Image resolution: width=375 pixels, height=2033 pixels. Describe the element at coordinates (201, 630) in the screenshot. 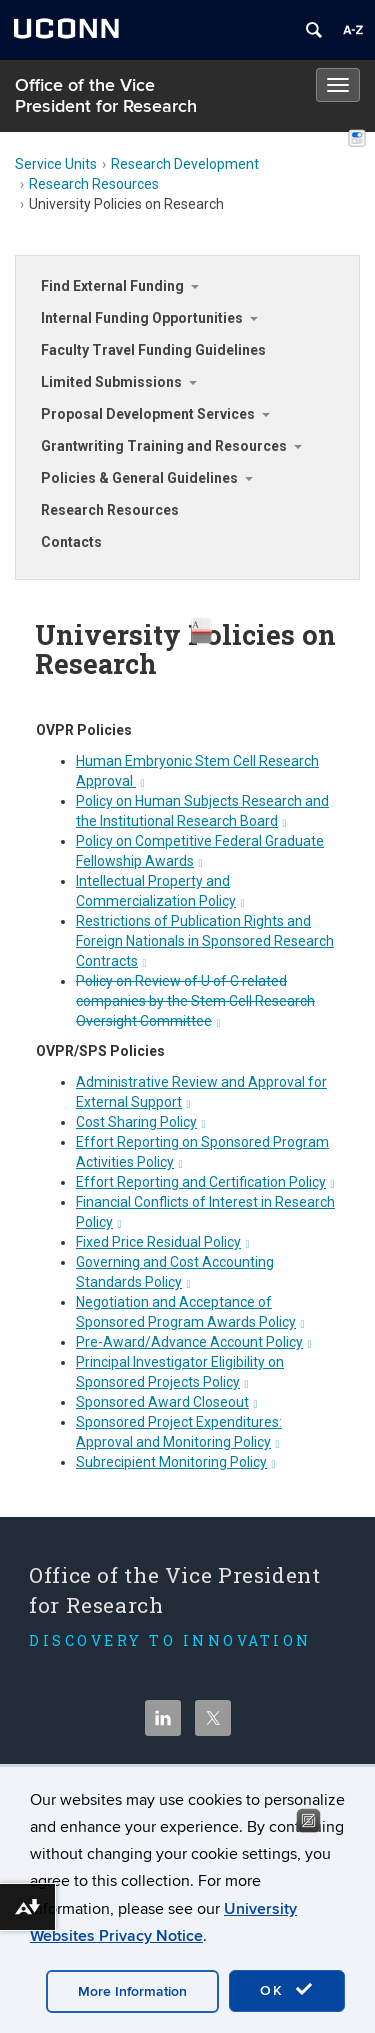

I see `open document scanner app` at that location.